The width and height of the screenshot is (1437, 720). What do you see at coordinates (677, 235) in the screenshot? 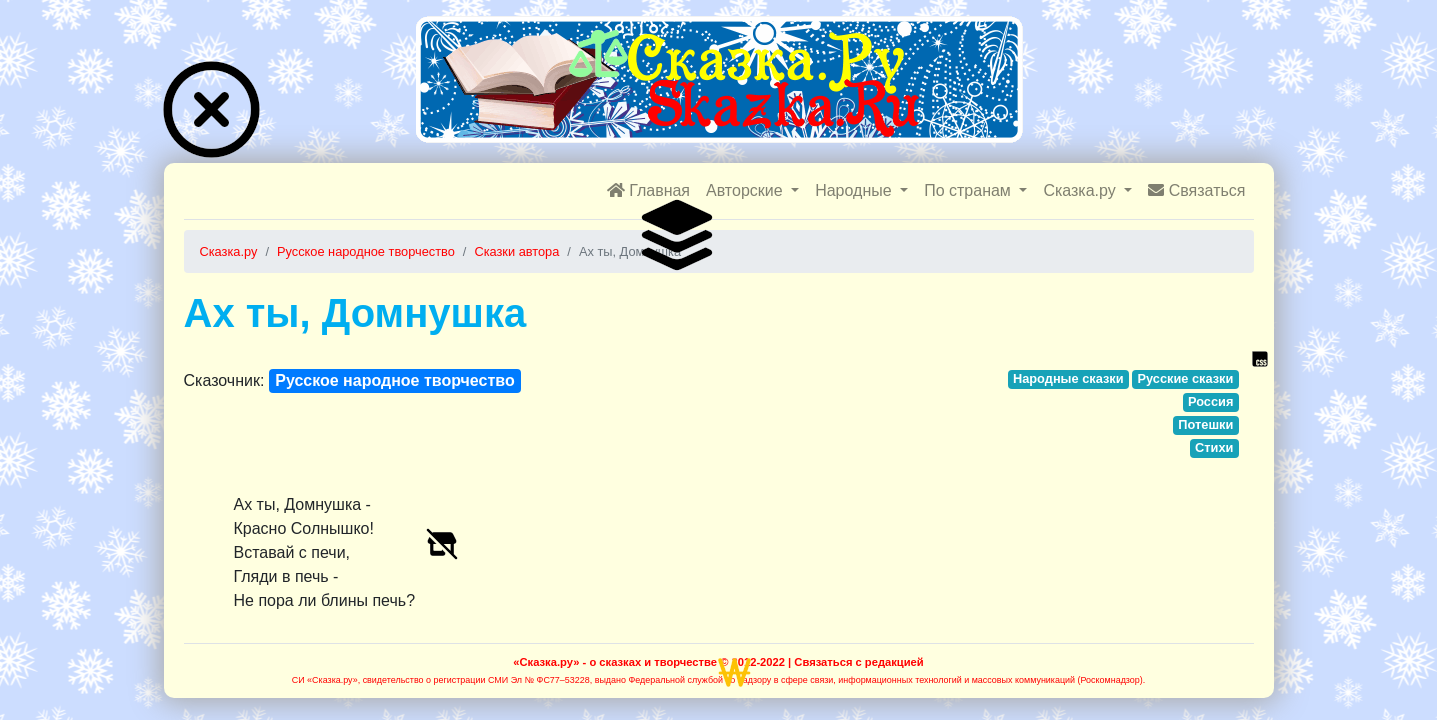
I see `view or manage layers` at bounding box center [677, 235].